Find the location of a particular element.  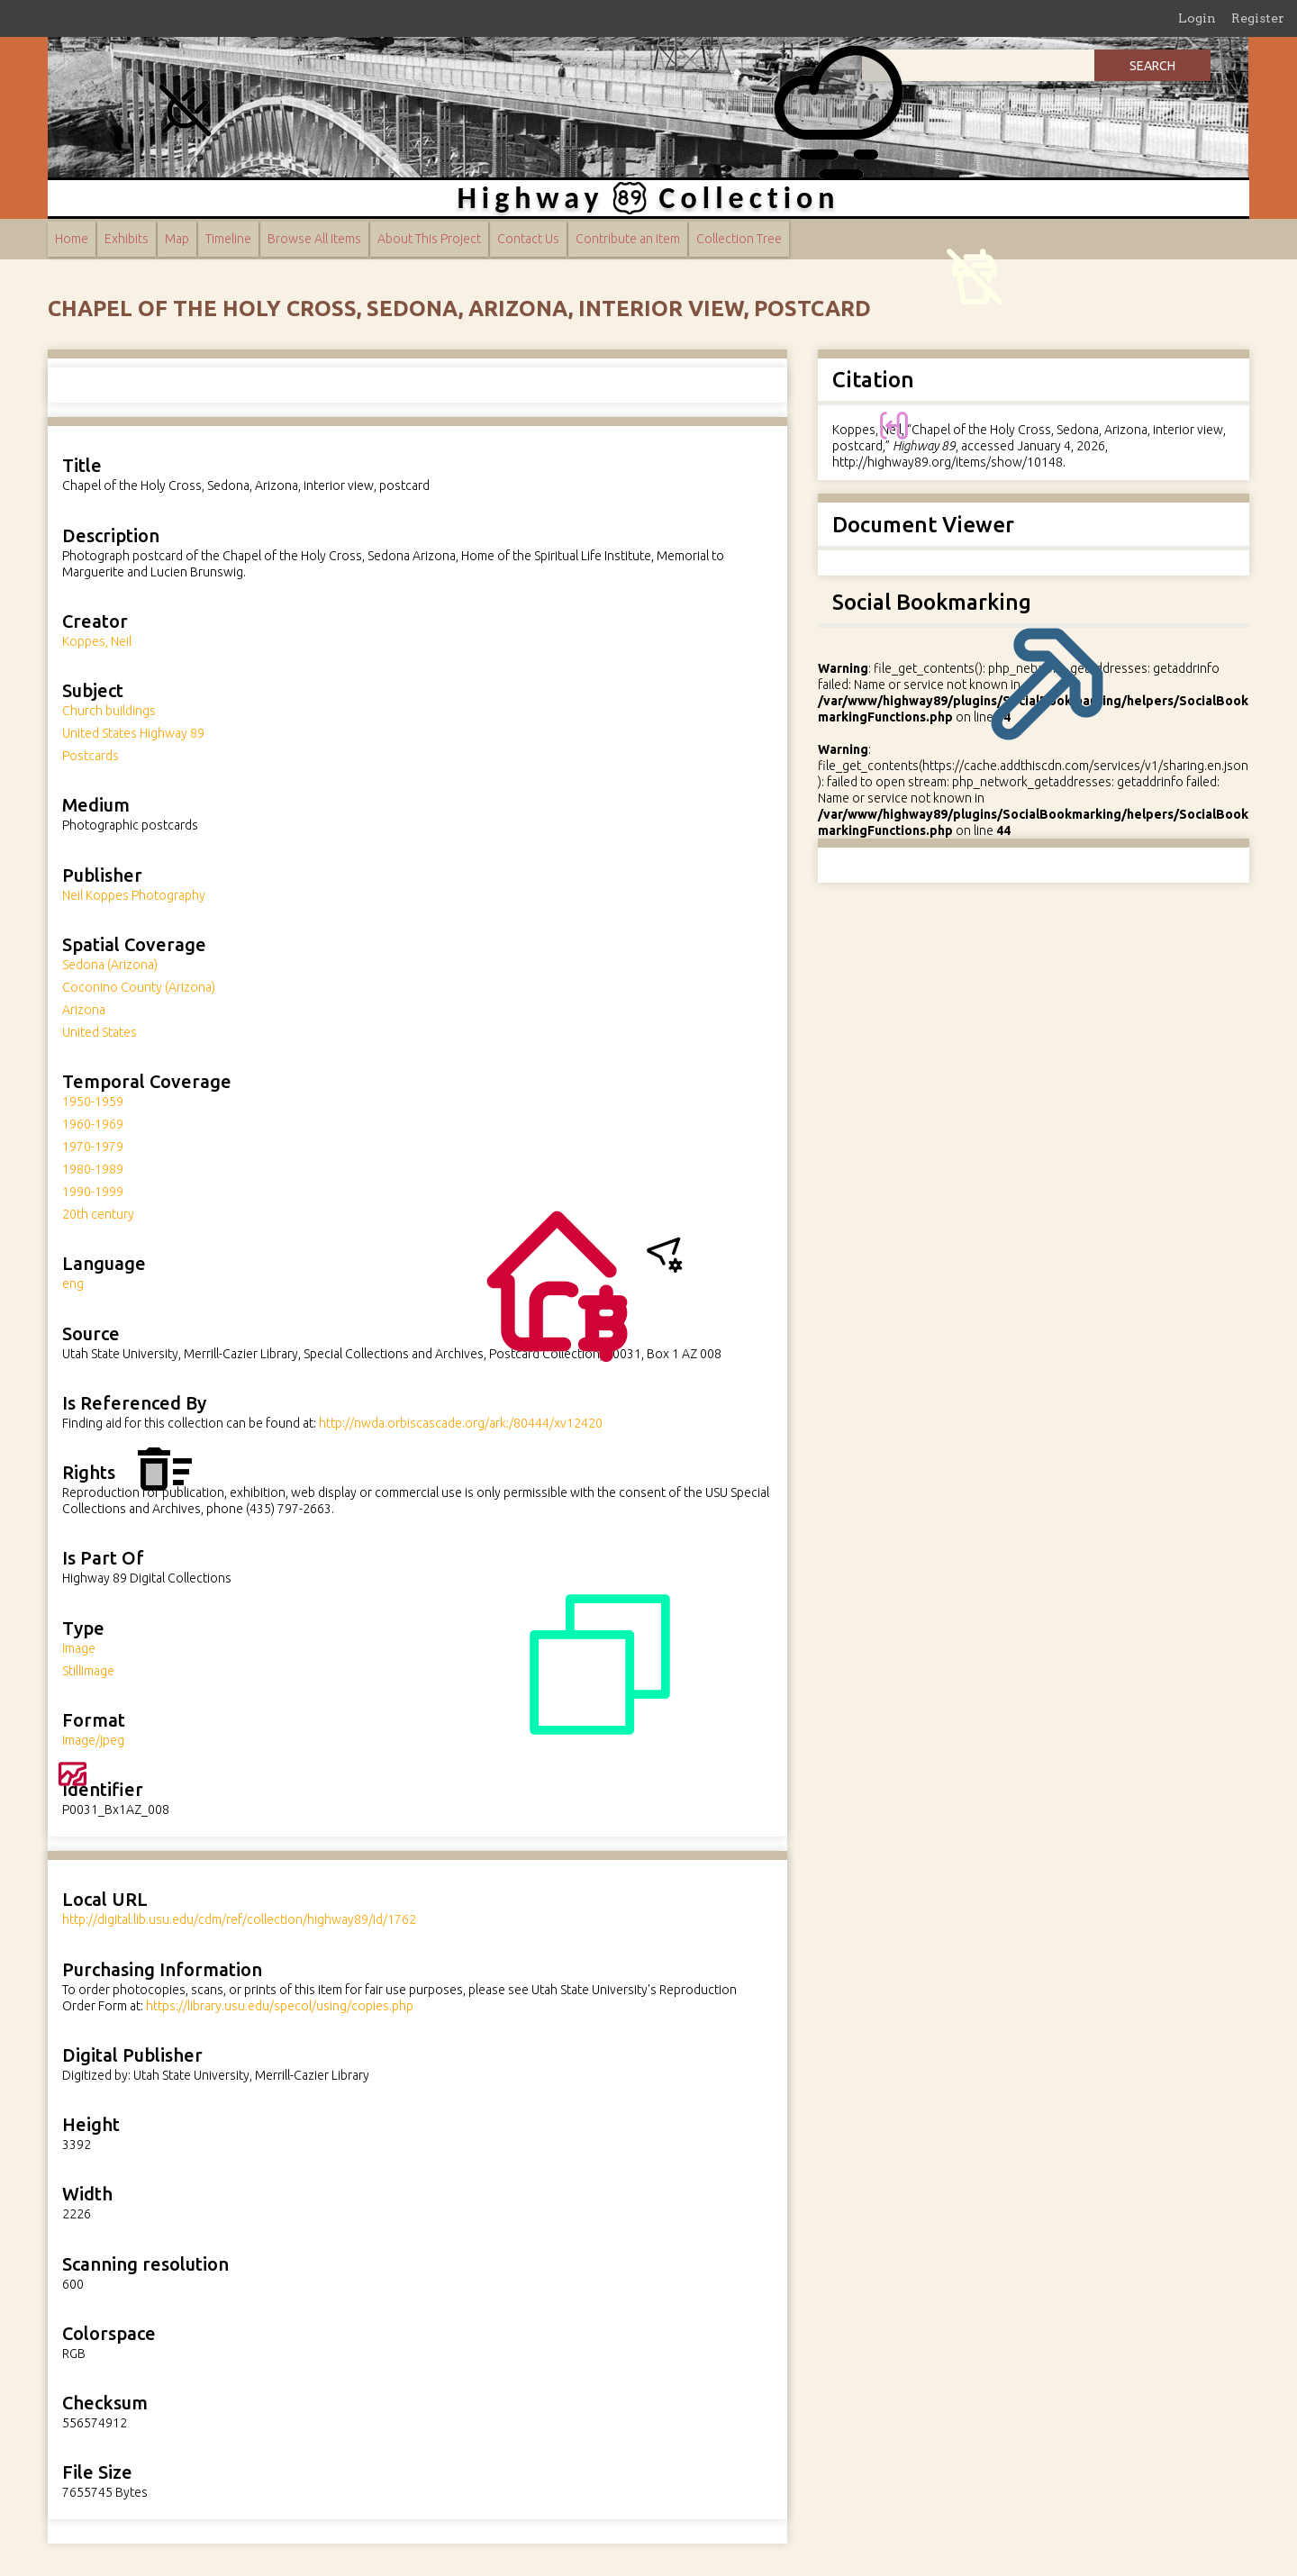

select or pick an item from a list is located at coordinates (1047, 684).